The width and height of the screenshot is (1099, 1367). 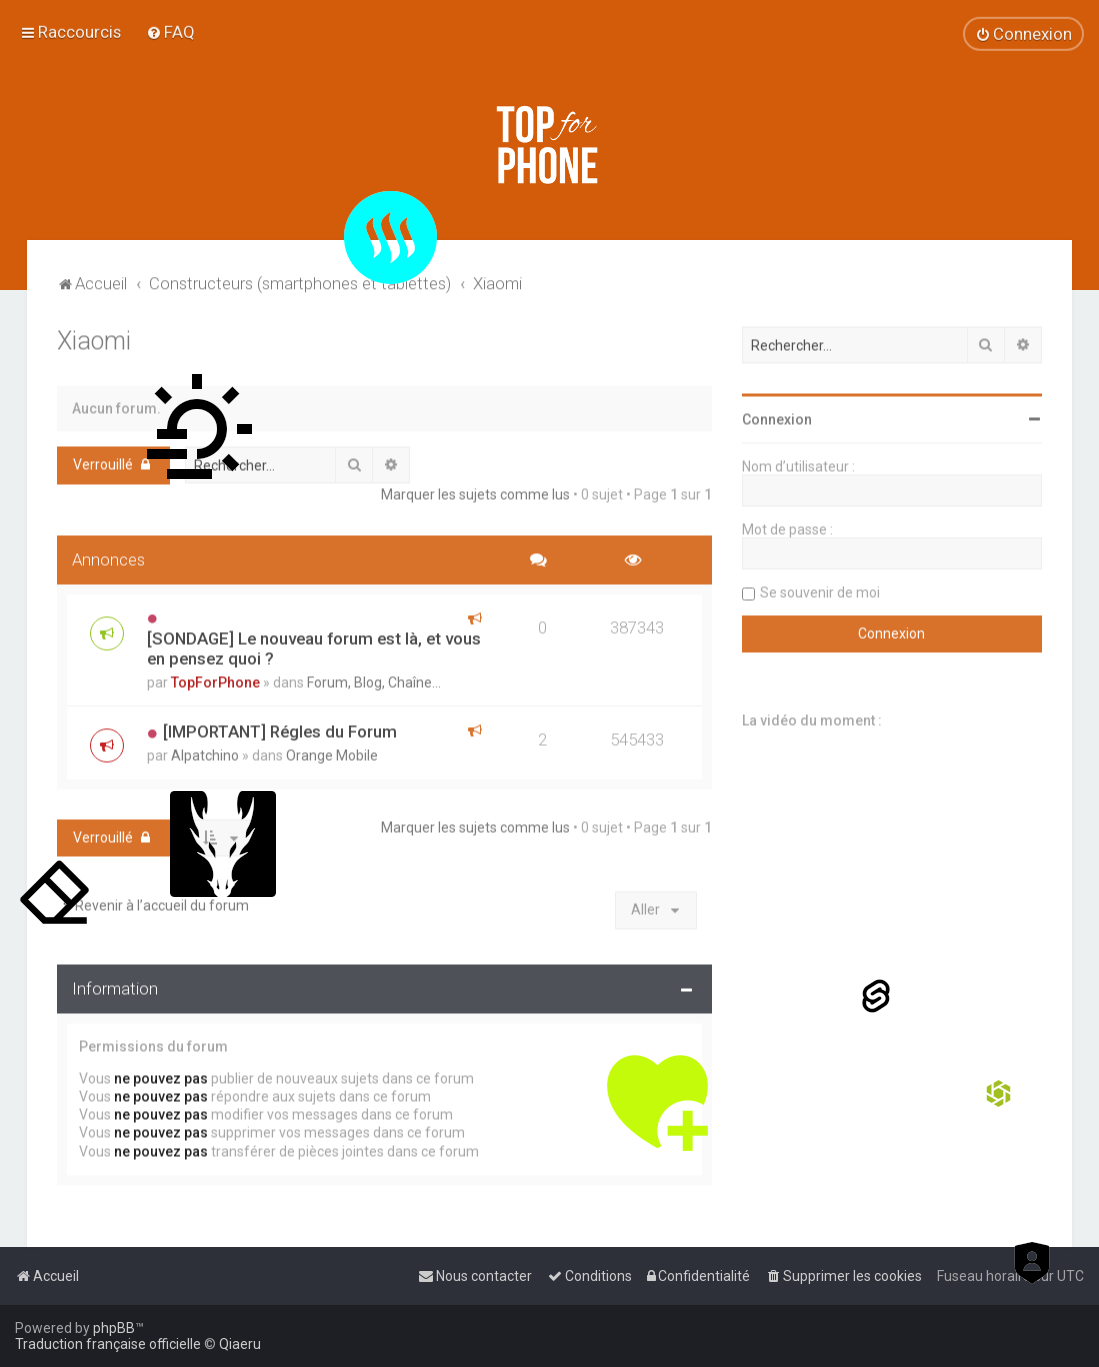 I want to click on SecurityScorecard company logo, so click(x=998, y=1093).